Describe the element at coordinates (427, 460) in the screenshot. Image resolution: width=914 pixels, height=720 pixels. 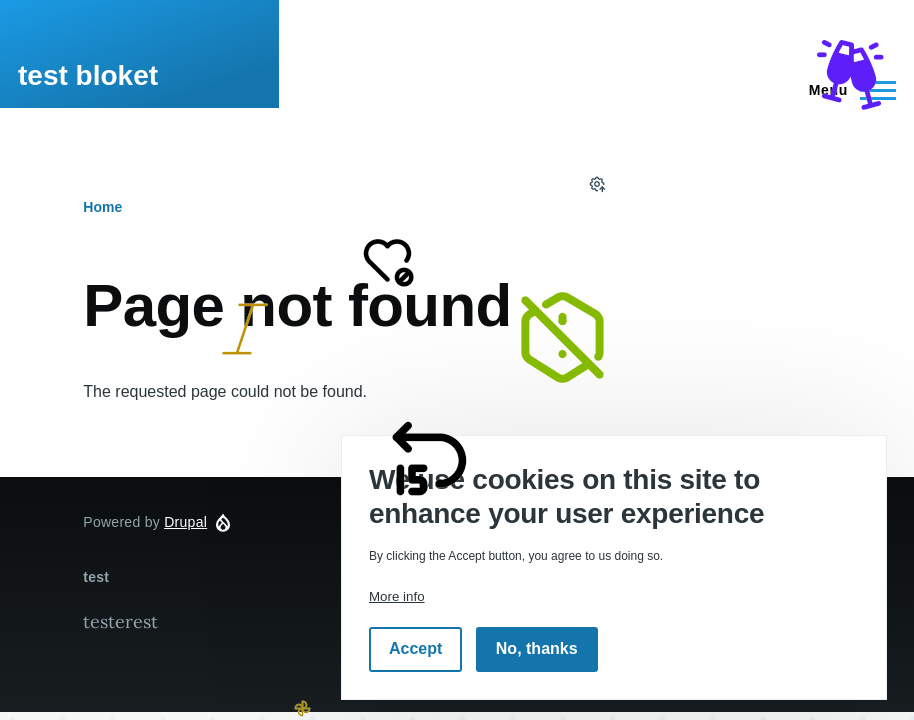
I see `skip back 15 seconds in media playback` at that location.